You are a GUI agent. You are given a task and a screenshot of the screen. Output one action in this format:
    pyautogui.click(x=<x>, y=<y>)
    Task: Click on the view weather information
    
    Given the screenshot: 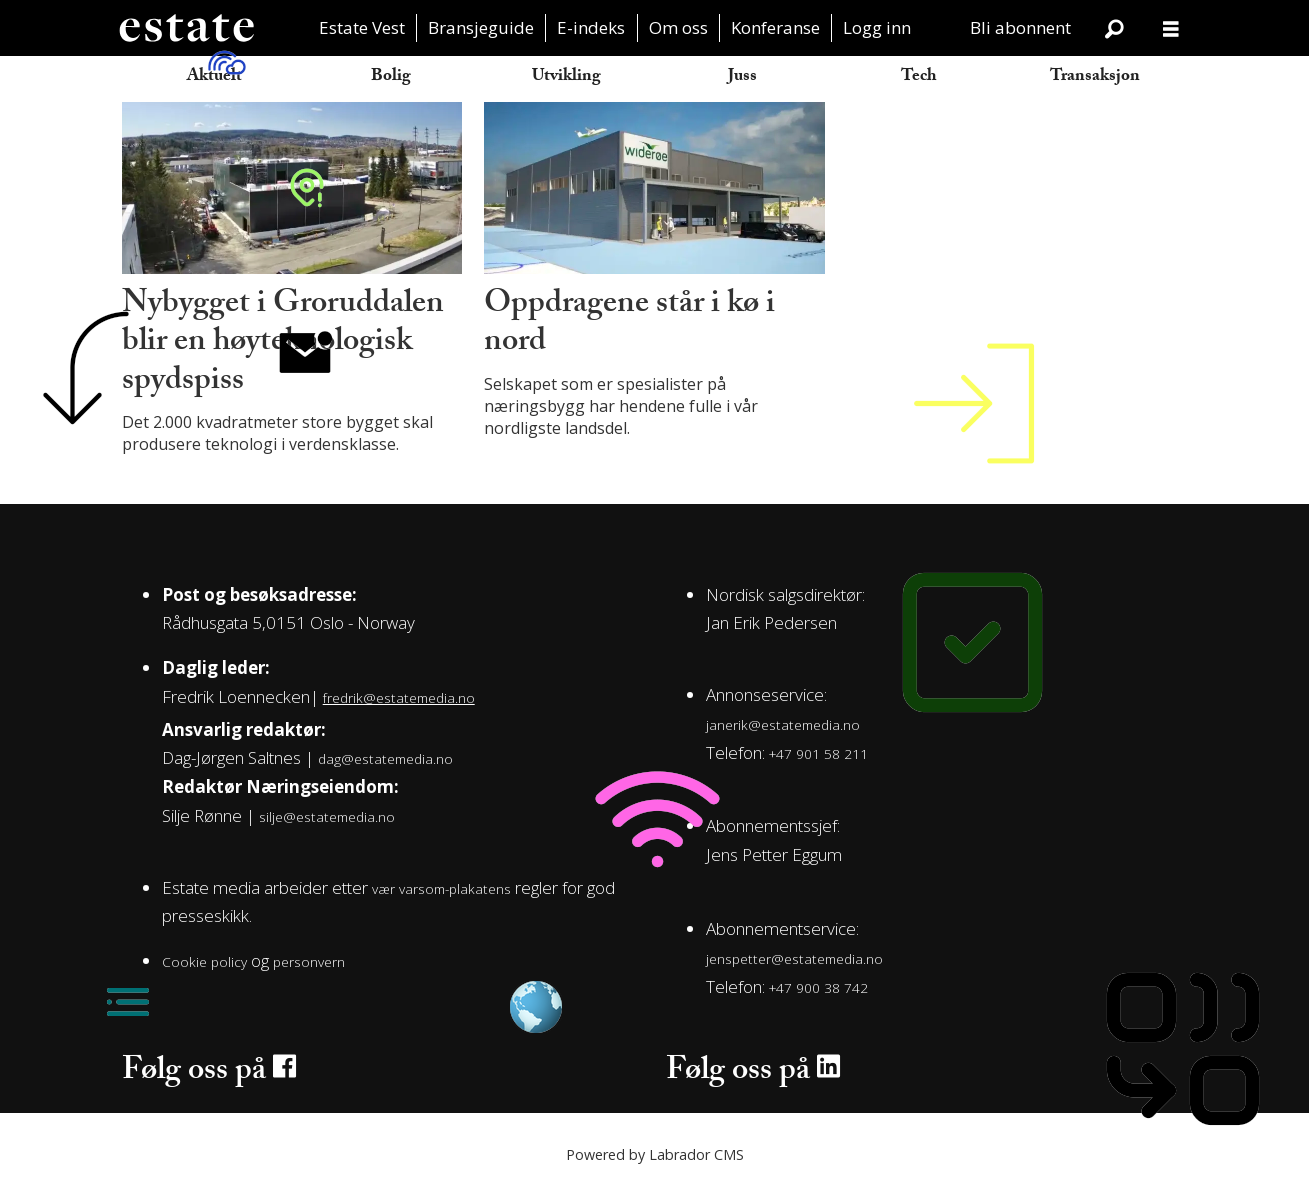 What is the action you would take?
    pyautogui.click(x=227, y=62)
    